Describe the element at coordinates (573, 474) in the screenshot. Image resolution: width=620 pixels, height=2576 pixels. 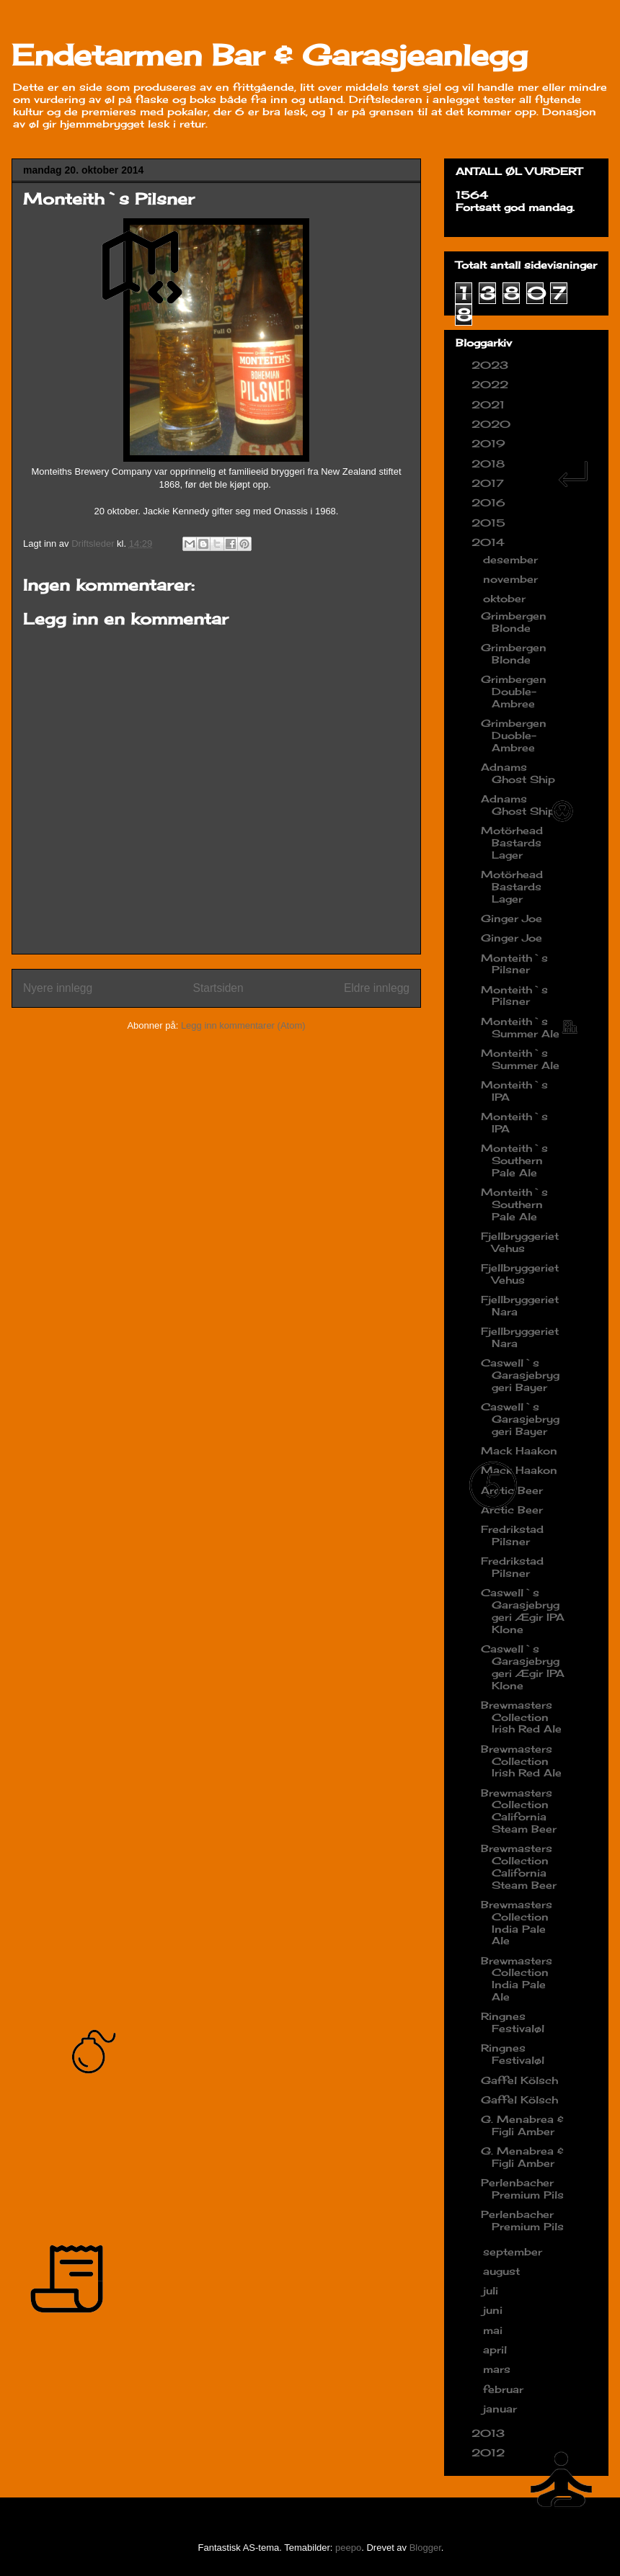
I see `return or go back to previous item` at that location.